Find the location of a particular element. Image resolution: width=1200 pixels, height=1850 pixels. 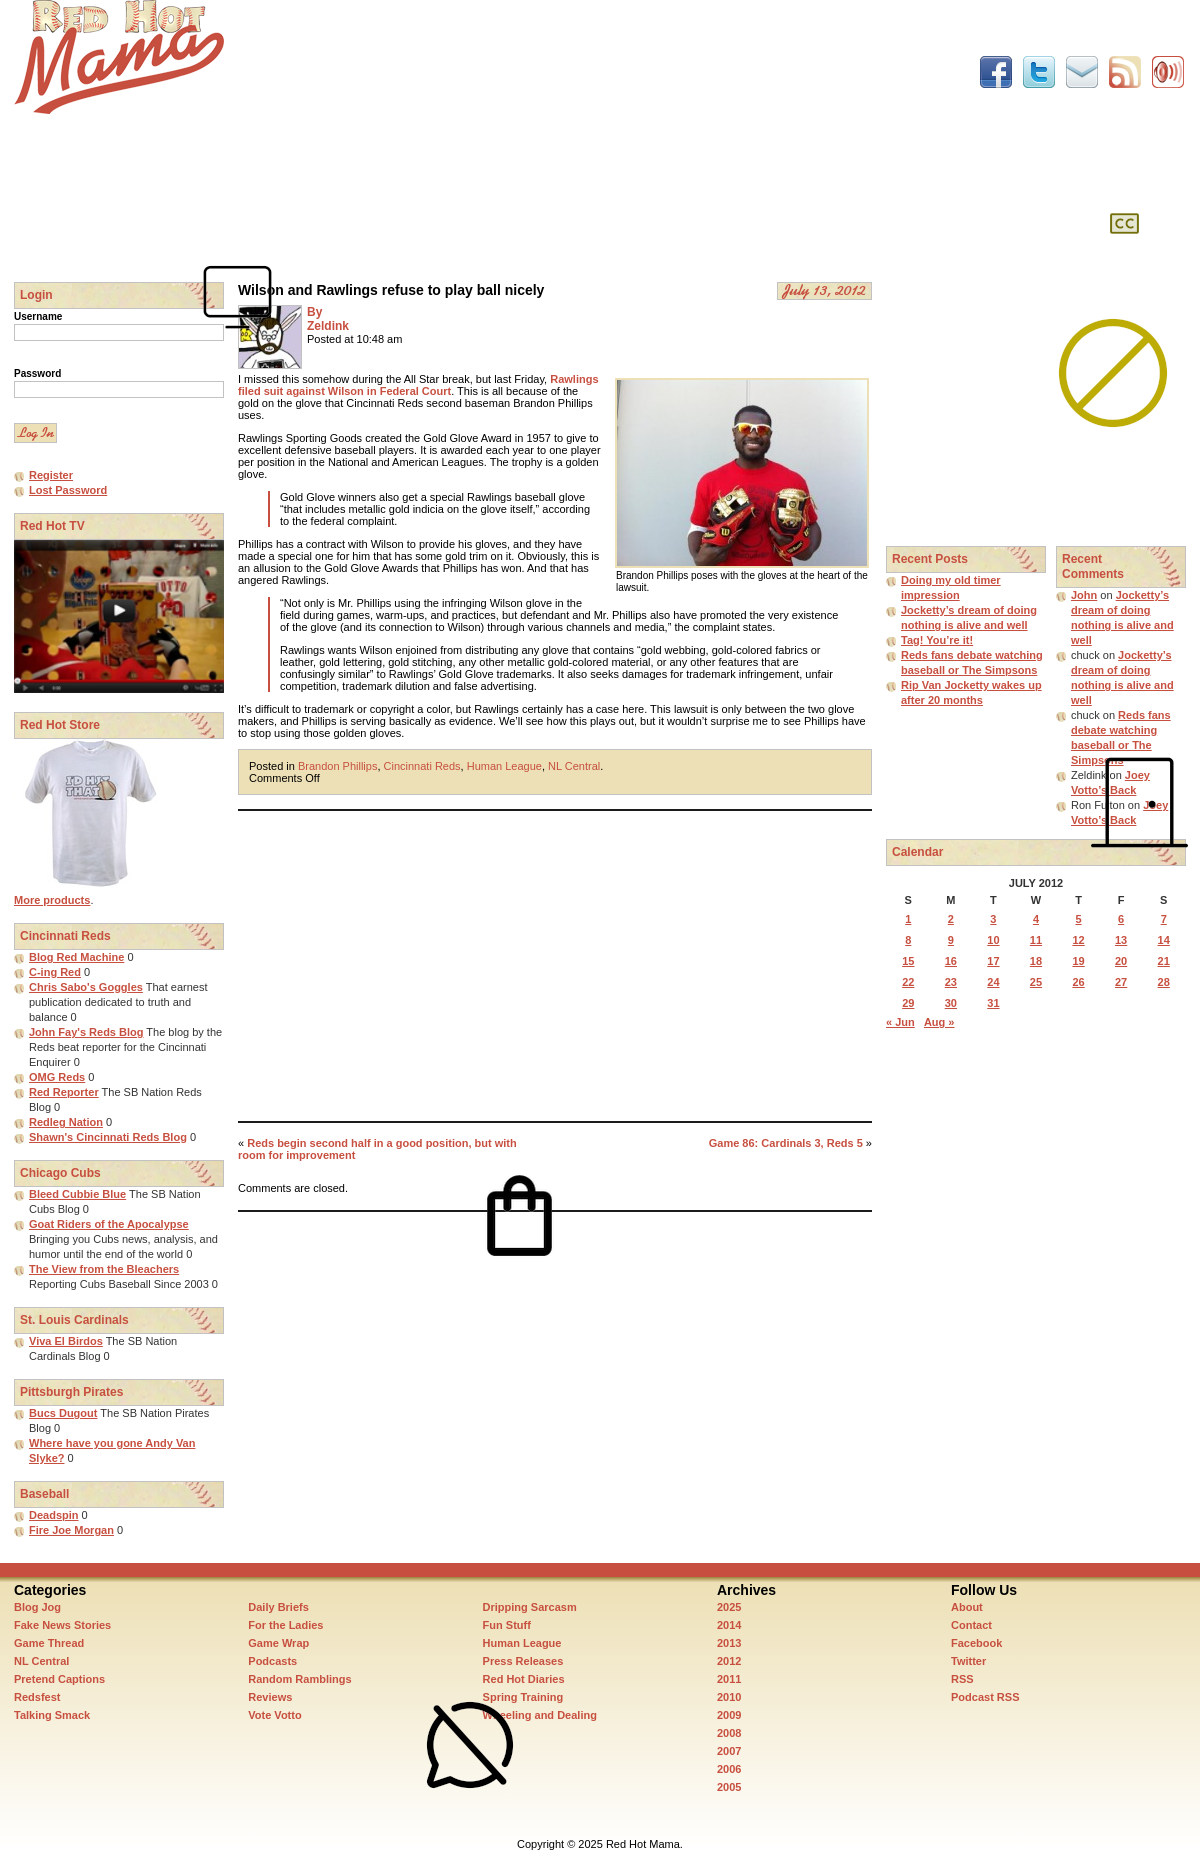

mute or disable chat notifications is located at coordinates (470, 1745).